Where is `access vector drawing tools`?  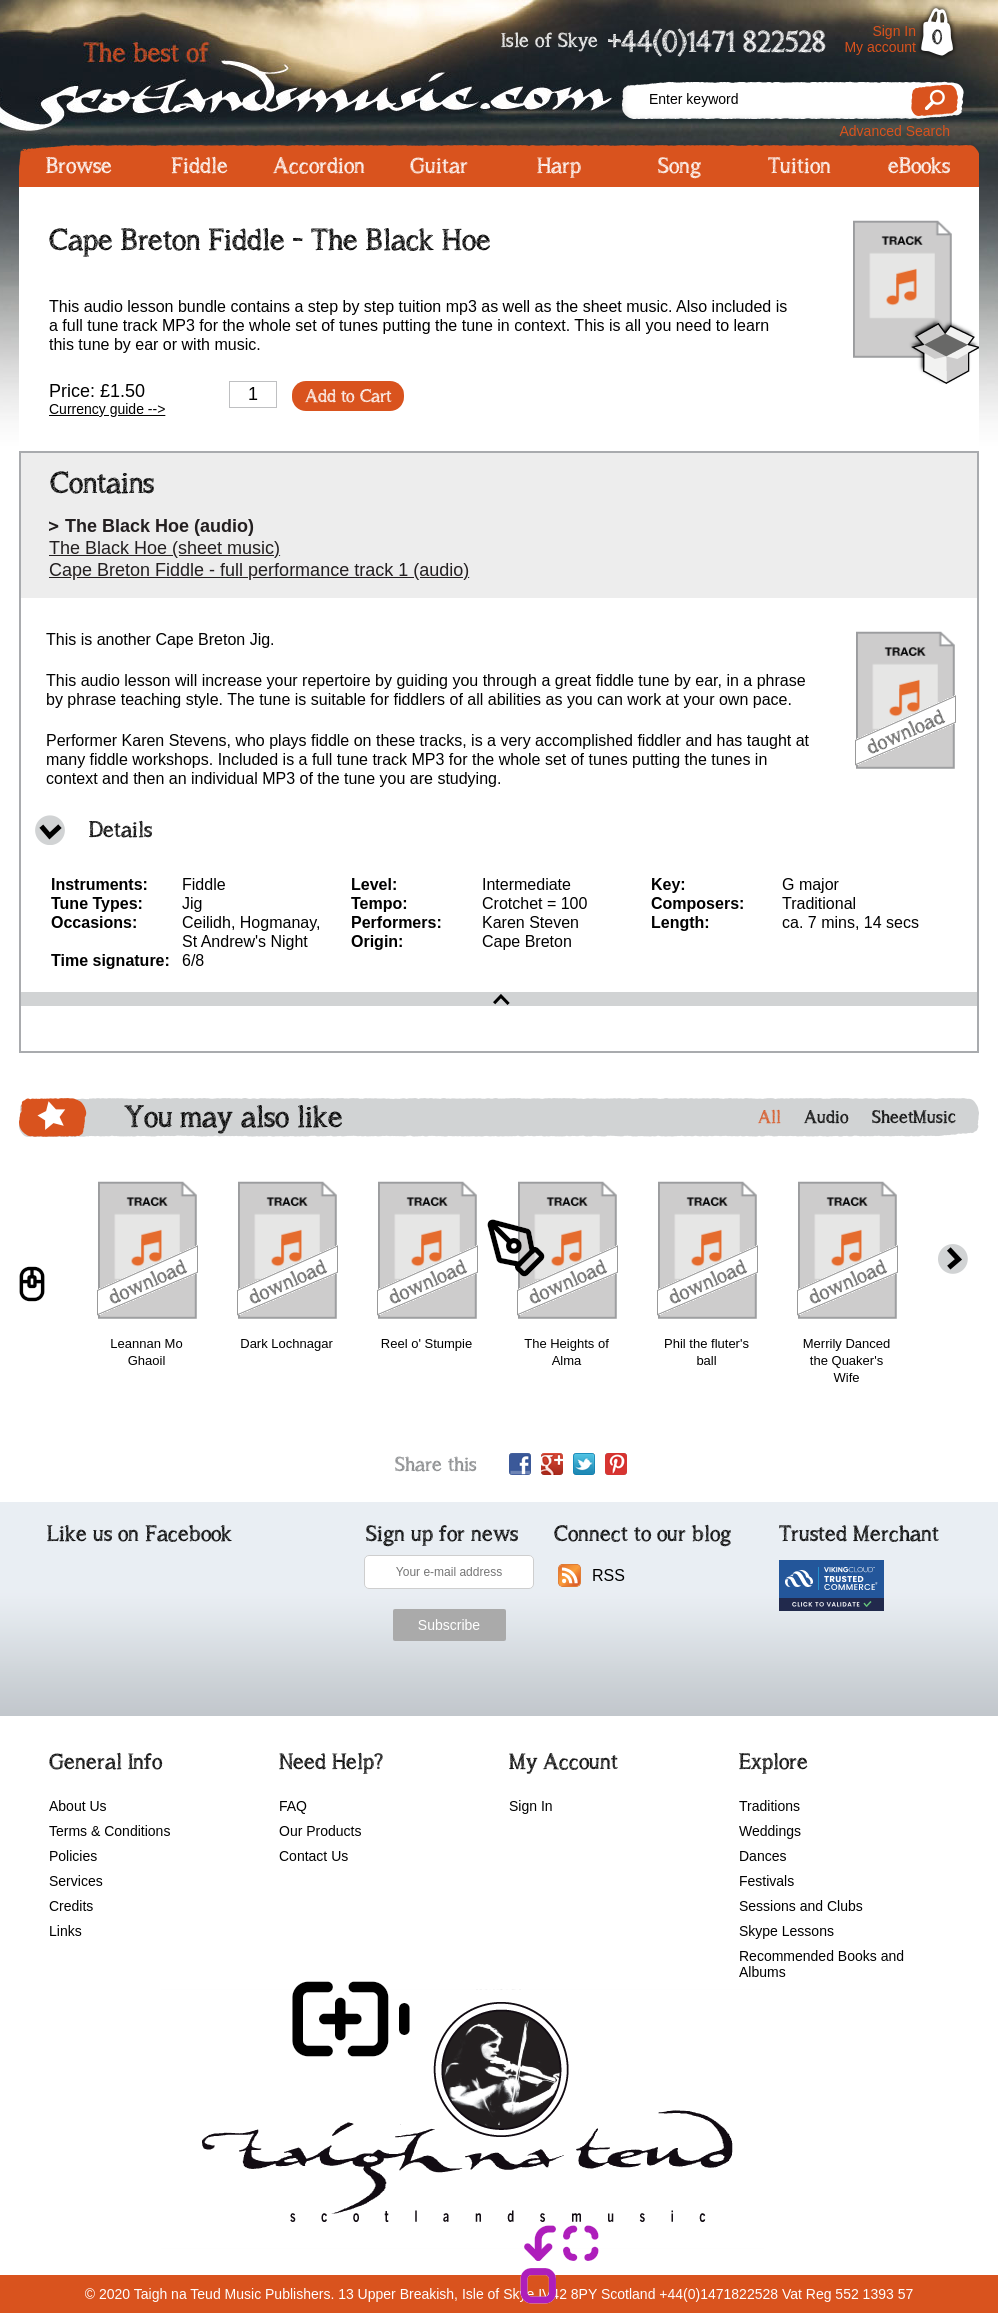
access vector drawing tools is located at coordinates (516, 1248).